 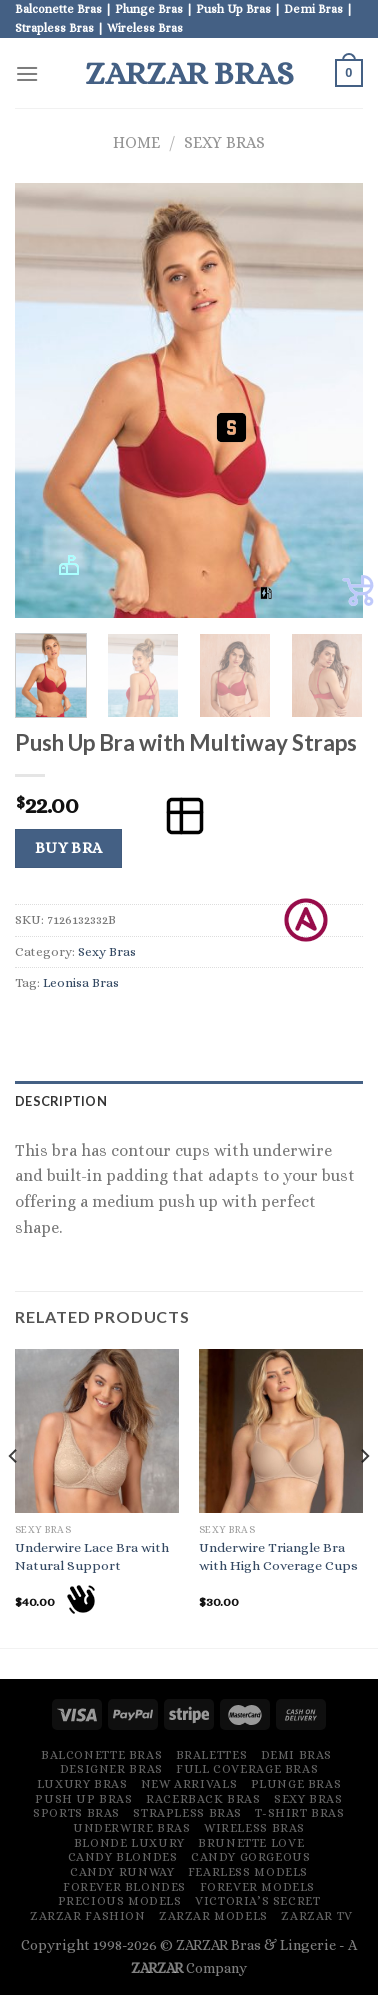 I want to click on insert a table with customizable borders, so click(x=185, y=816).